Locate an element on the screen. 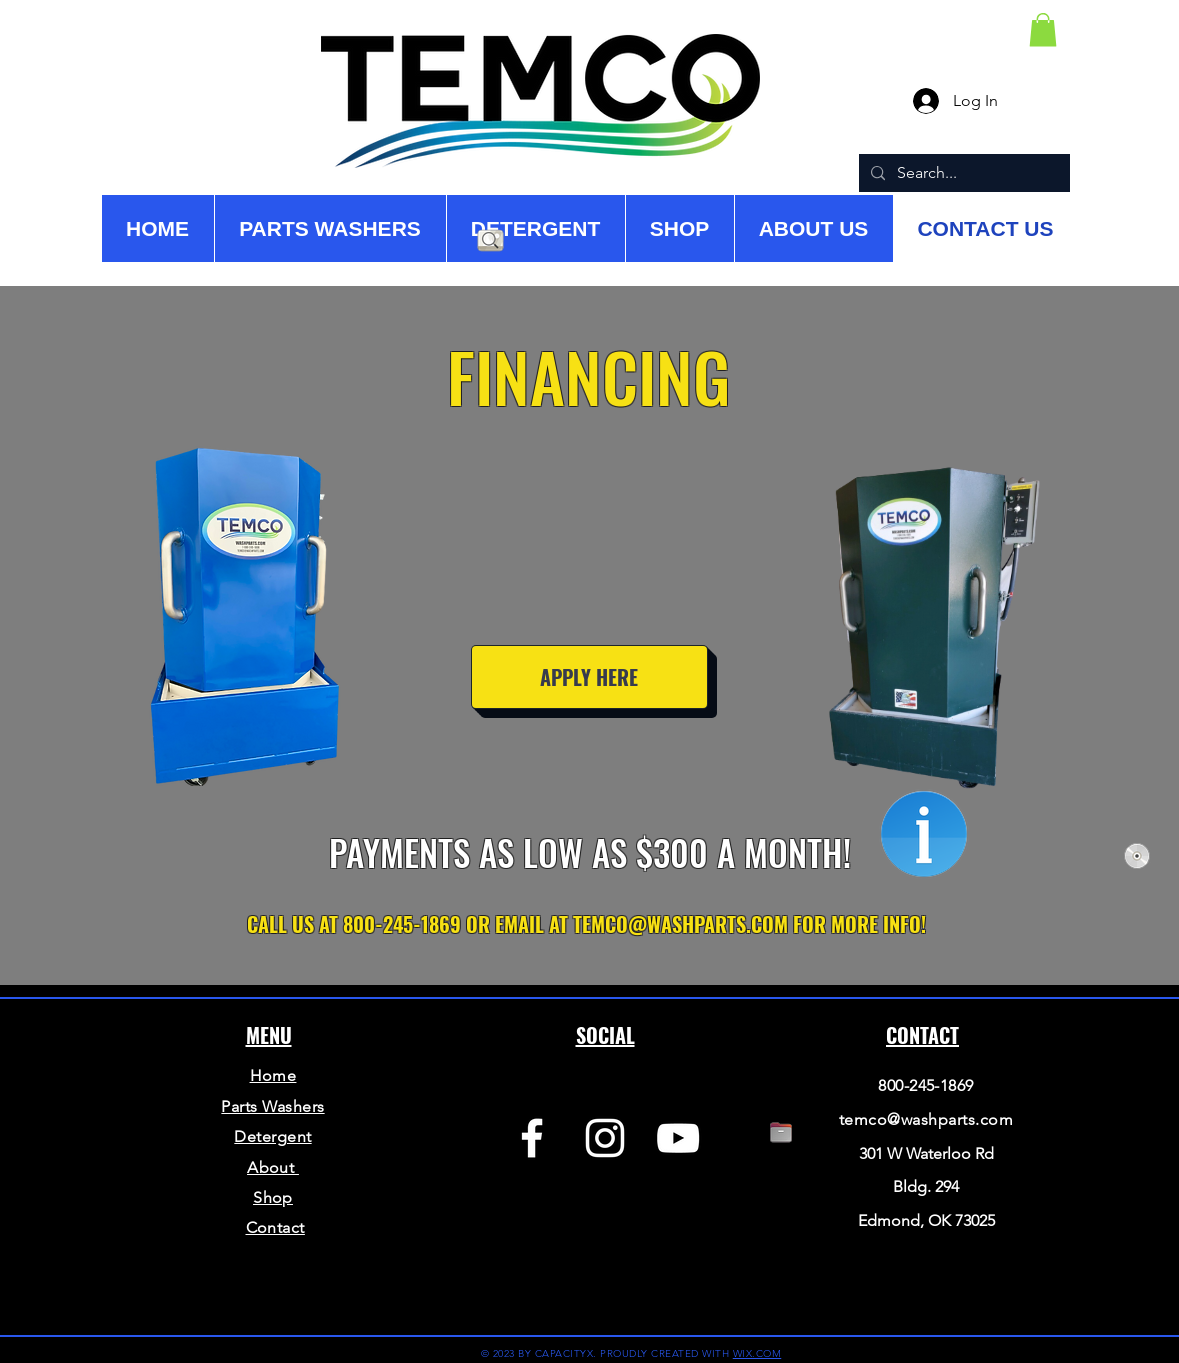 The image size is (1179, 1363). open eye of gnome image viewer is located at coordinates (490, 240).